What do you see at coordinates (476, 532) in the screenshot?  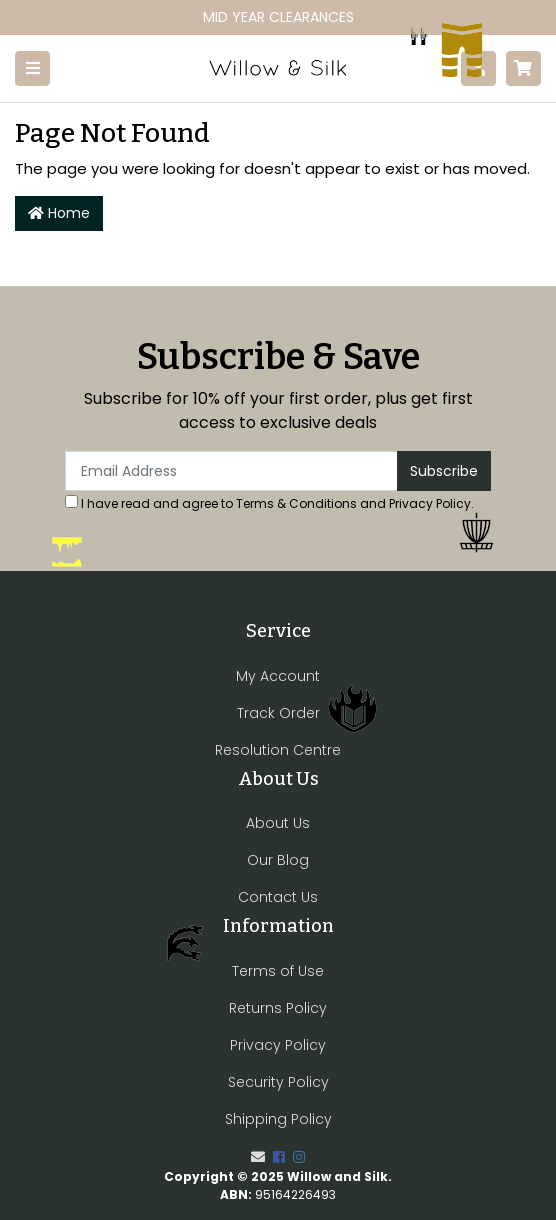 I see `access disc golf course information` at bounding box center [476, 532].